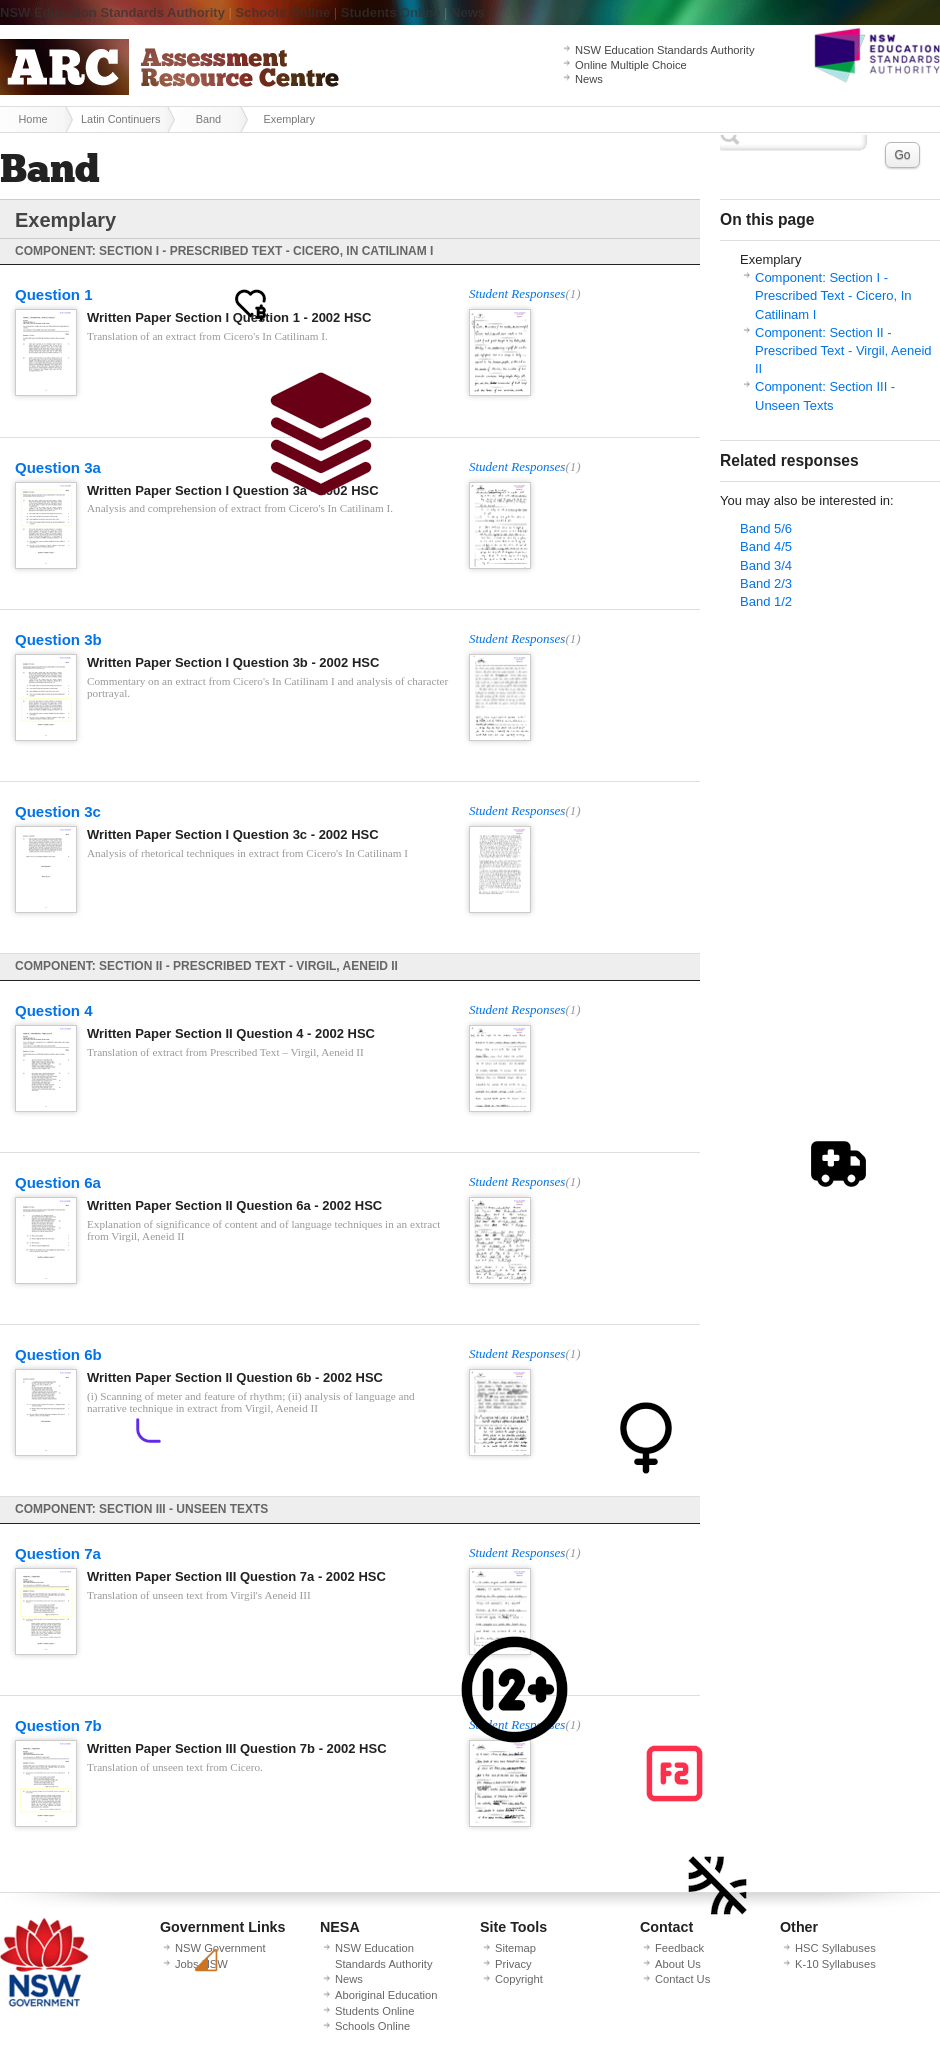 The image size is (940, 2060). Describe the element at coordinates (646, 1438) in the screenshot. I see `select female gender option` at that location.